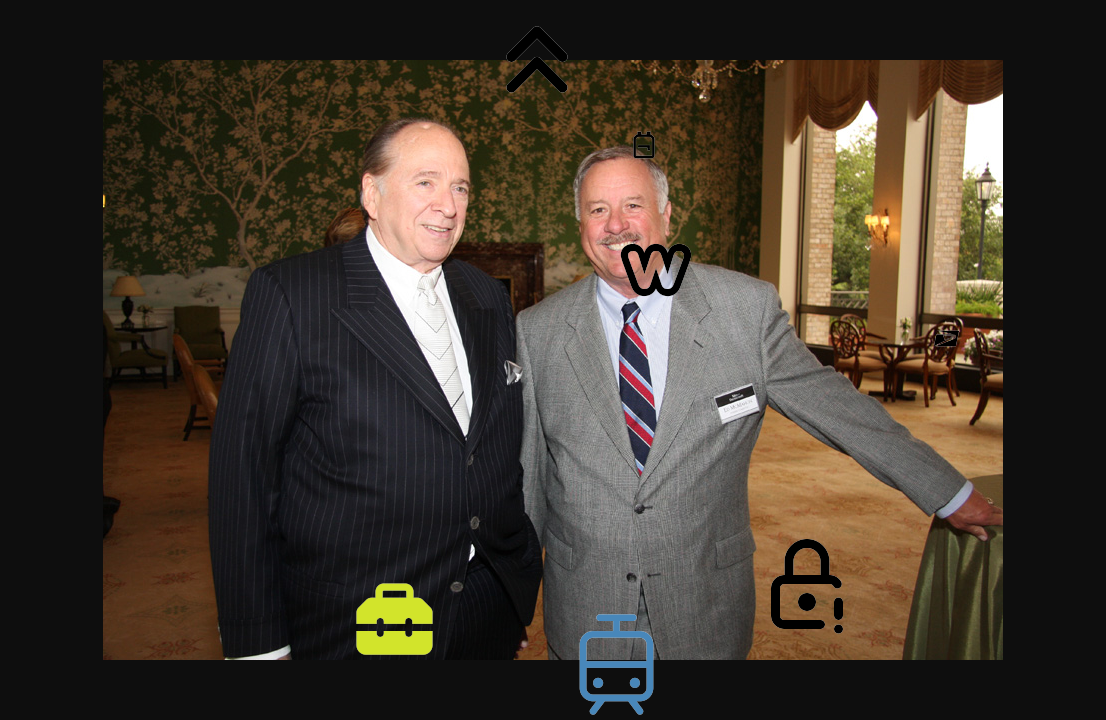  What do you see at coordinates (644, 145) in the screenshot?
I see `access your backpack or inventory` at bounding box center [644, 145].